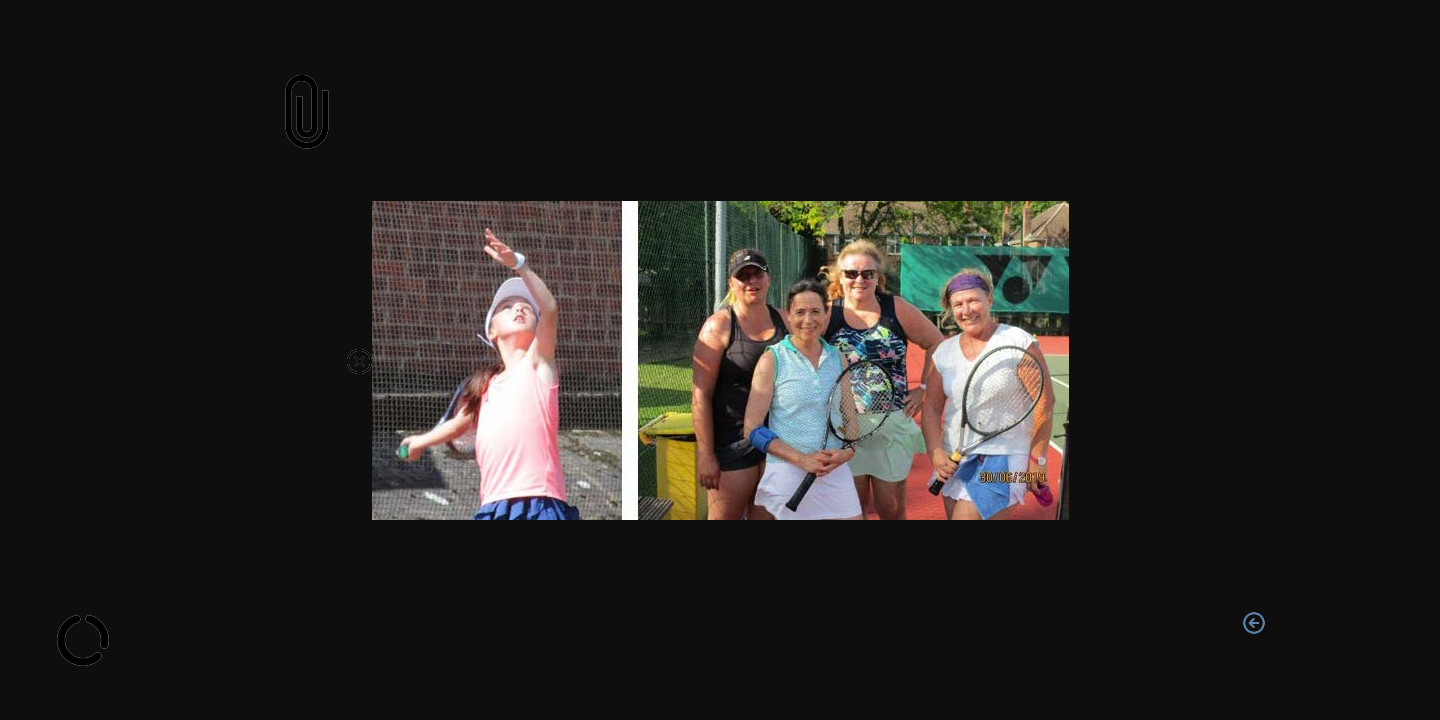 Image resolution: width=1440 pixels, height=720 pixels. I want to click on close or dismiss a dialog, so click(359, 361).